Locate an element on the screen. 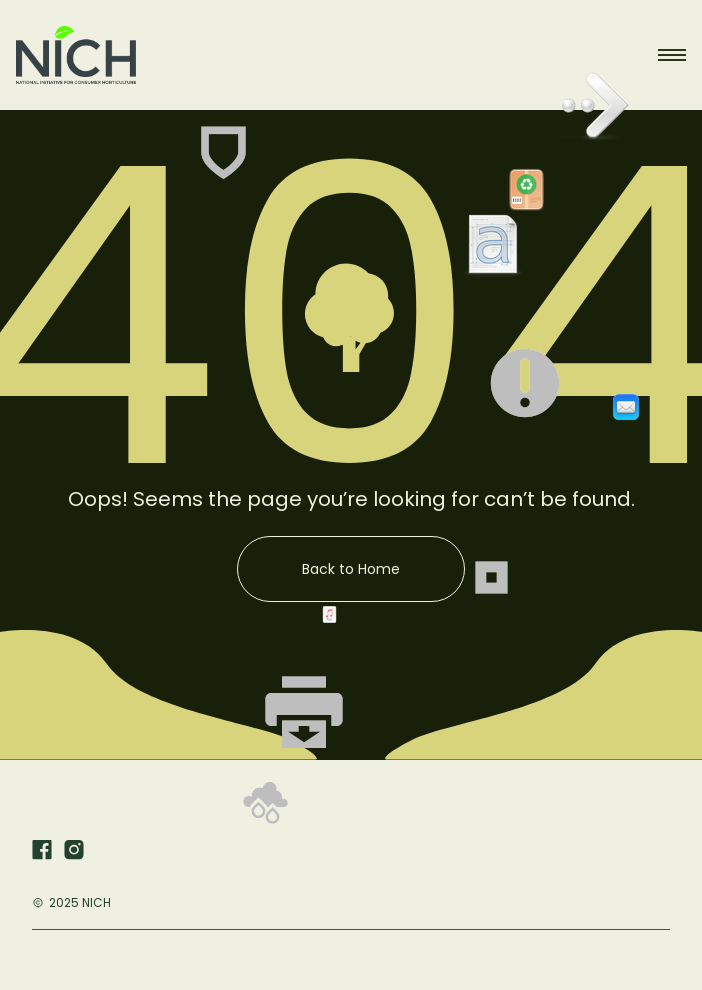  go back to the previous screen or page is located at coordinates (594, 105).